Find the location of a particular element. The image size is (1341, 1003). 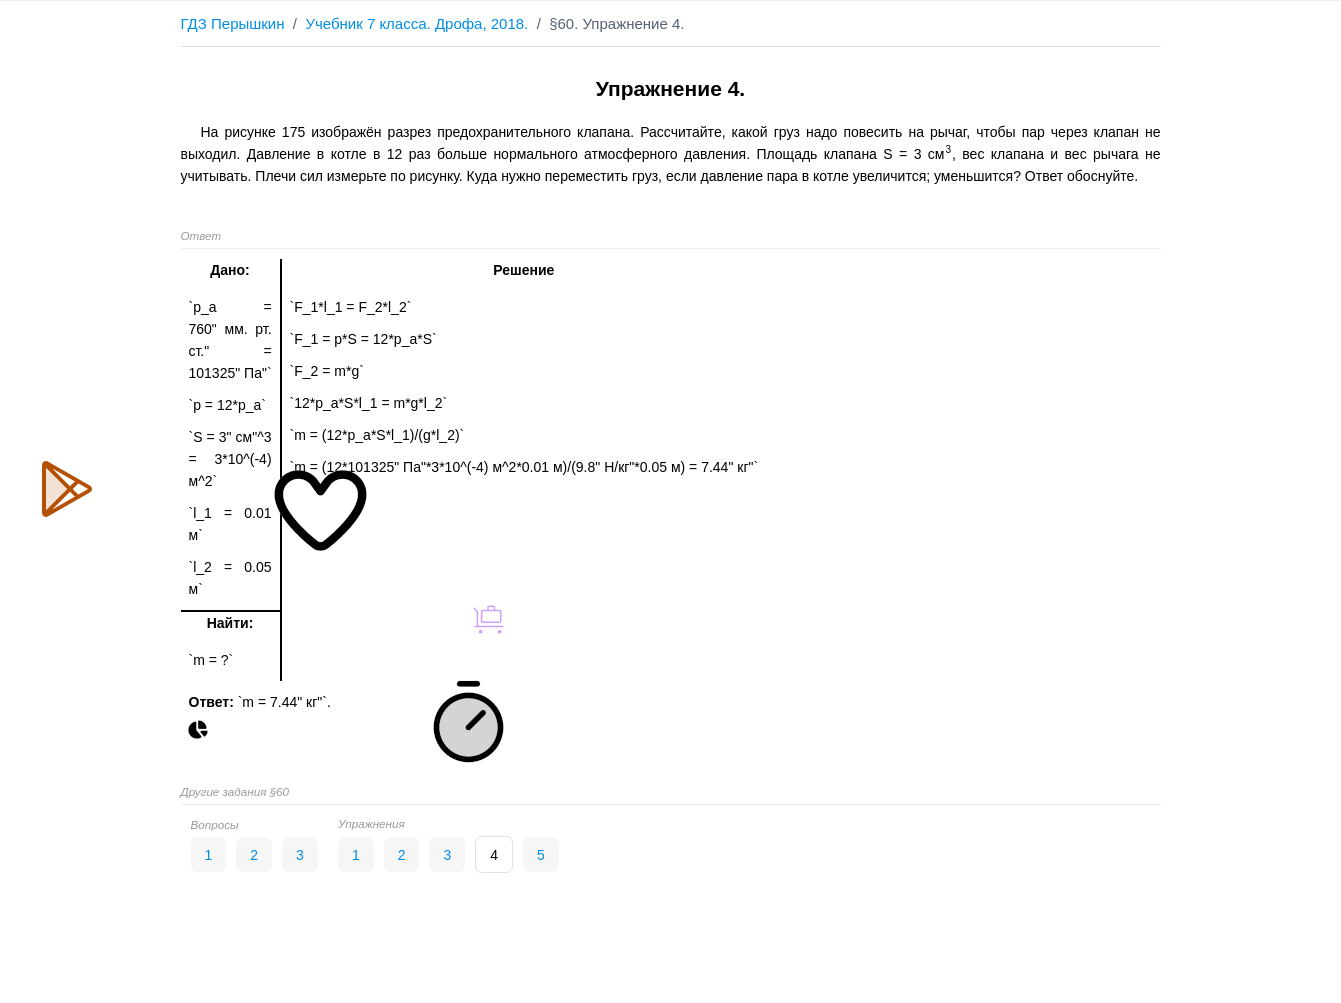

view analytics or statistics breakdown is located at coordinates (197, 729).